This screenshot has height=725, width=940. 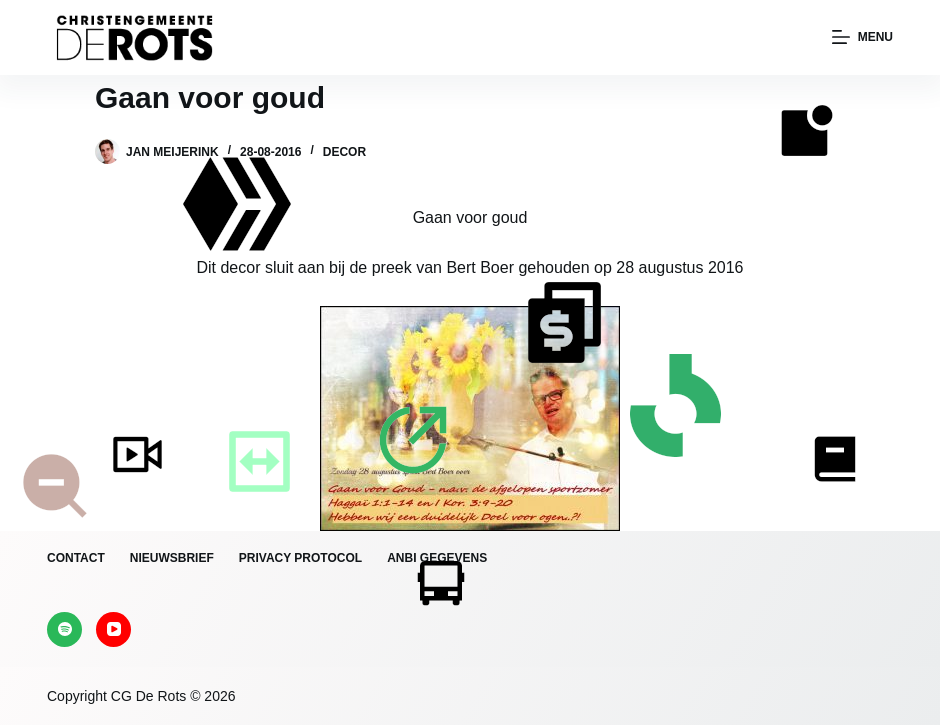 I want to click on share this content with others, so click(x=413, y=440).